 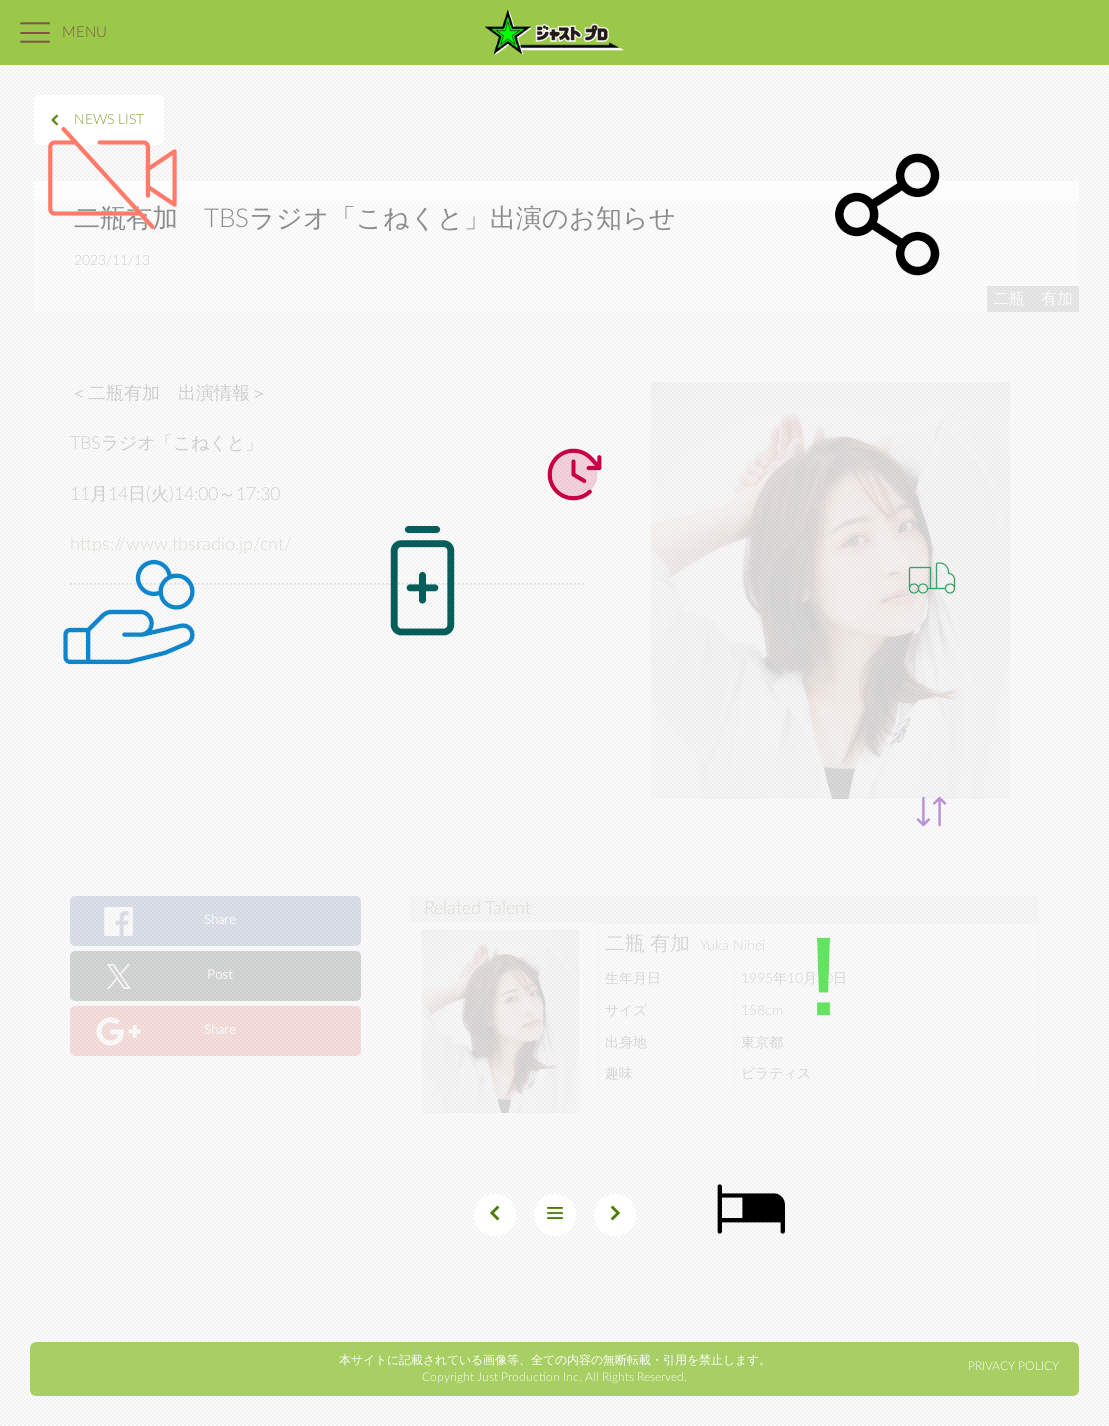 What do you see at coordinates (108, 178) in the screenshot?
I see `turn off camera or disable video` at bounding box center [108, 178].